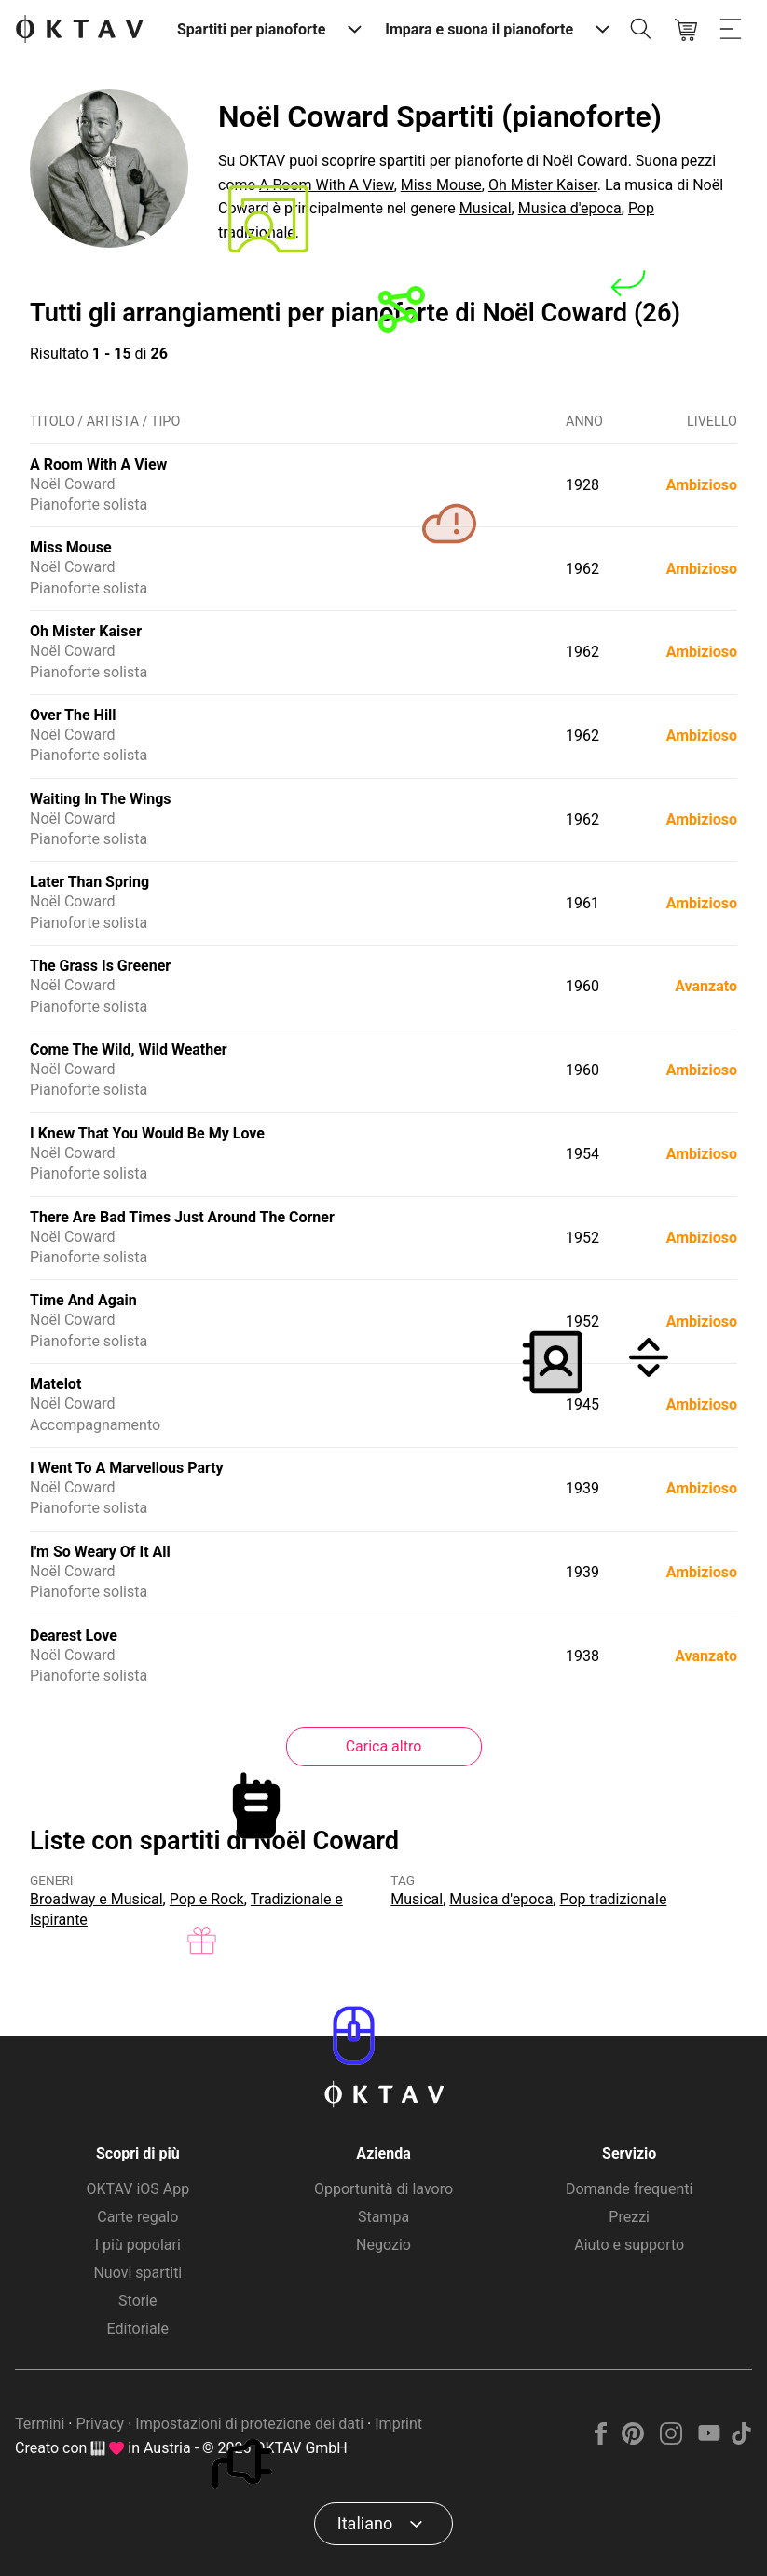 The image size is (767, 2576). Describe the element at coordinates (649, 1357) in the screenshot. I see `insert a horizontal divider between content sections` at that location.